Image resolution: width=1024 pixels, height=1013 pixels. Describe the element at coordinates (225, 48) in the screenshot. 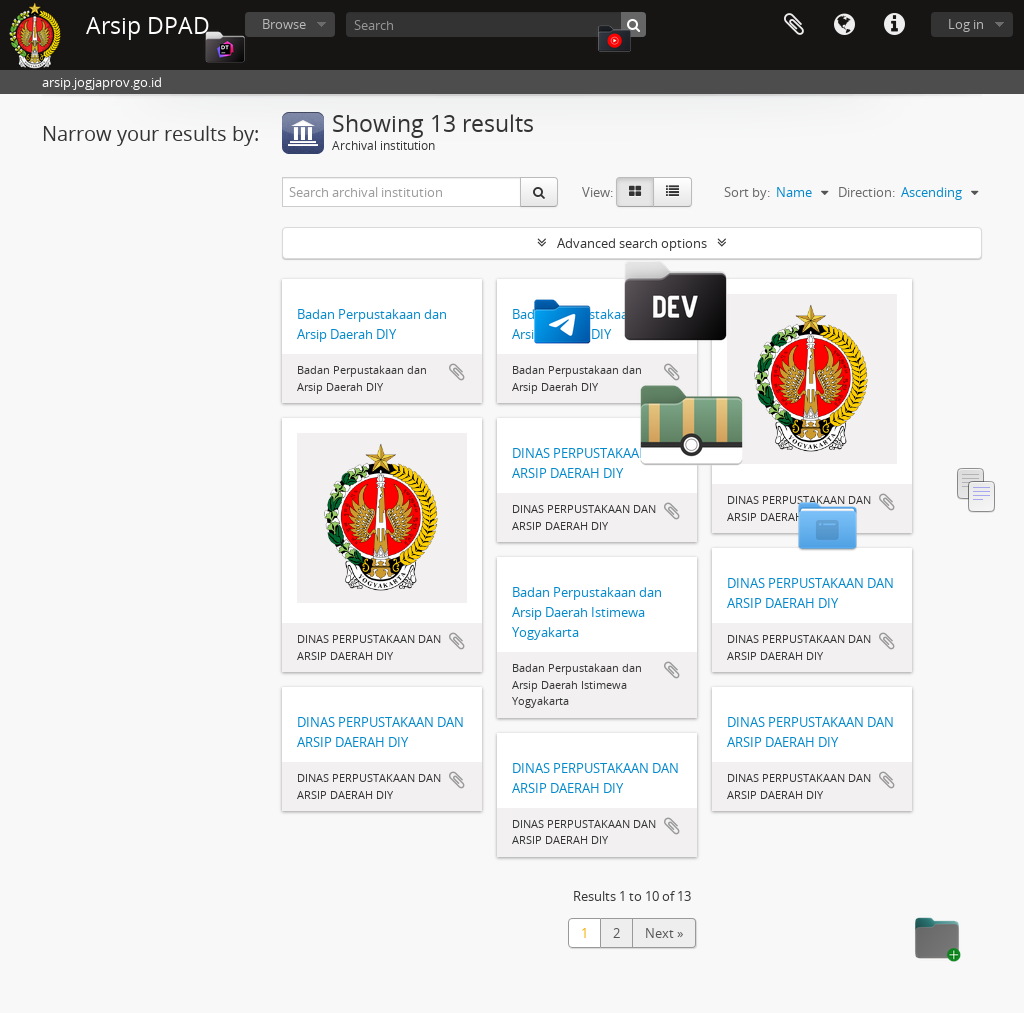

I see `open jetbrains dottrace project folder` at that location.